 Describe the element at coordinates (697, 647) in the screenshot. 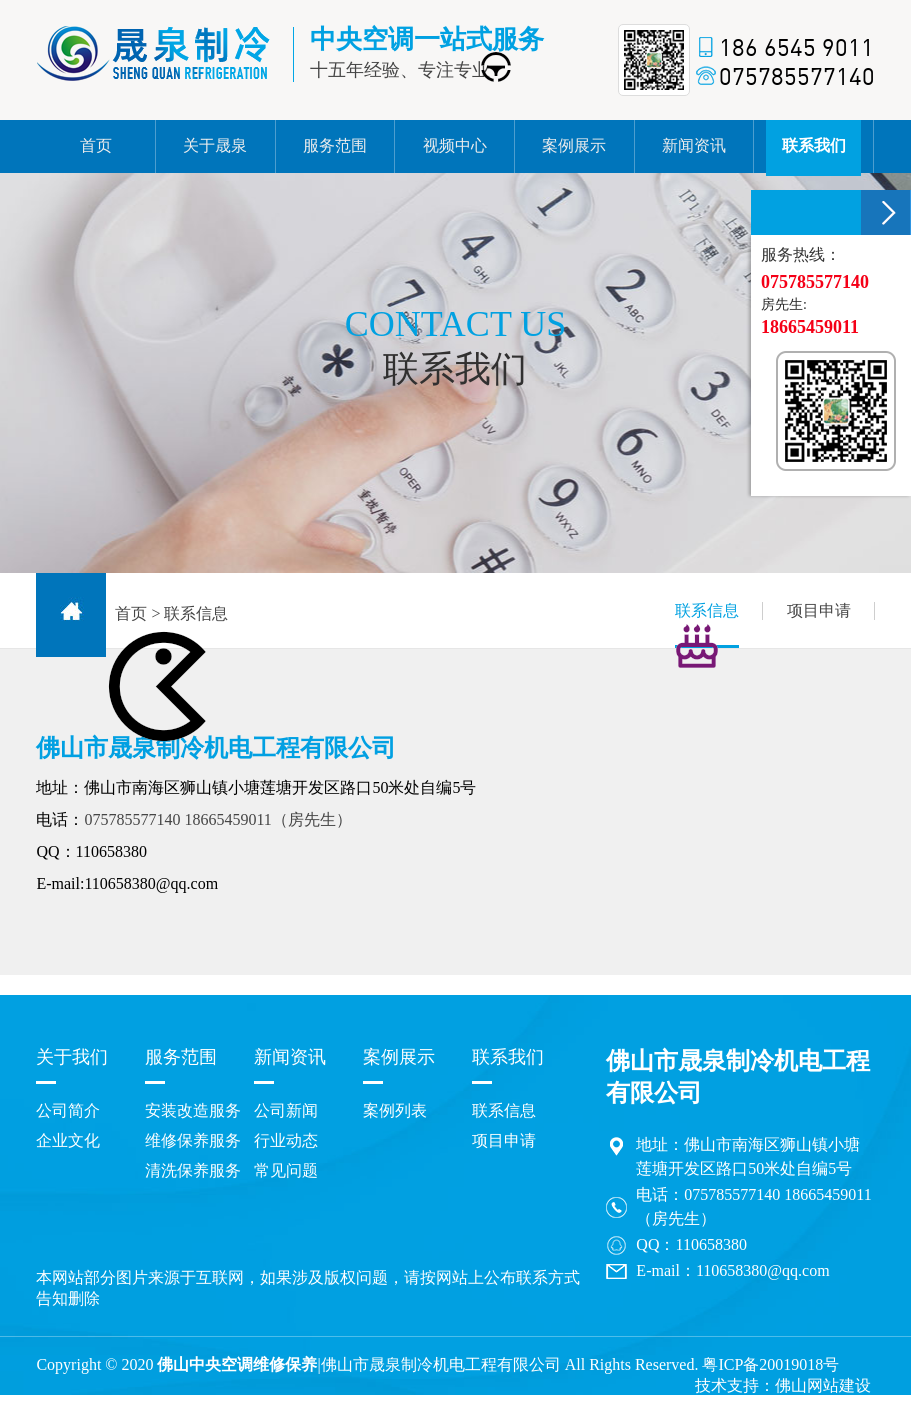

I see `view birthday or celebration events` at that location.